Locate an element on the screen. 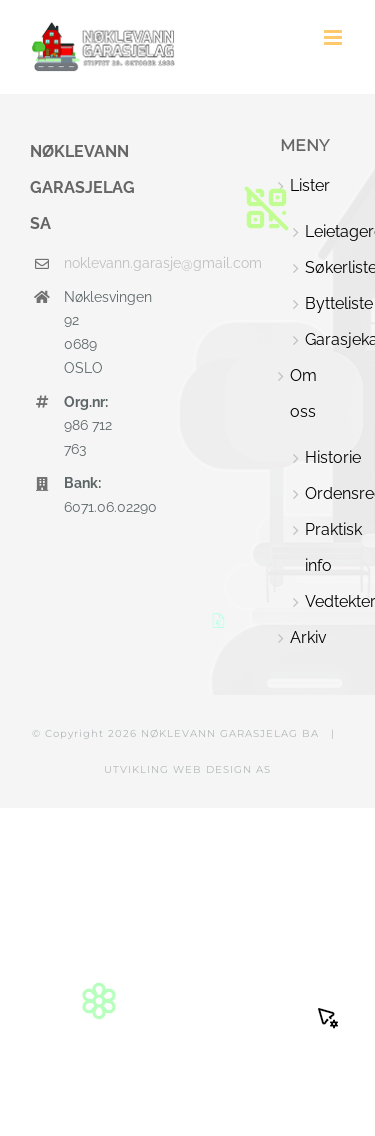  adjust cursor or pointer settings is located at coordinates (327, 1017).